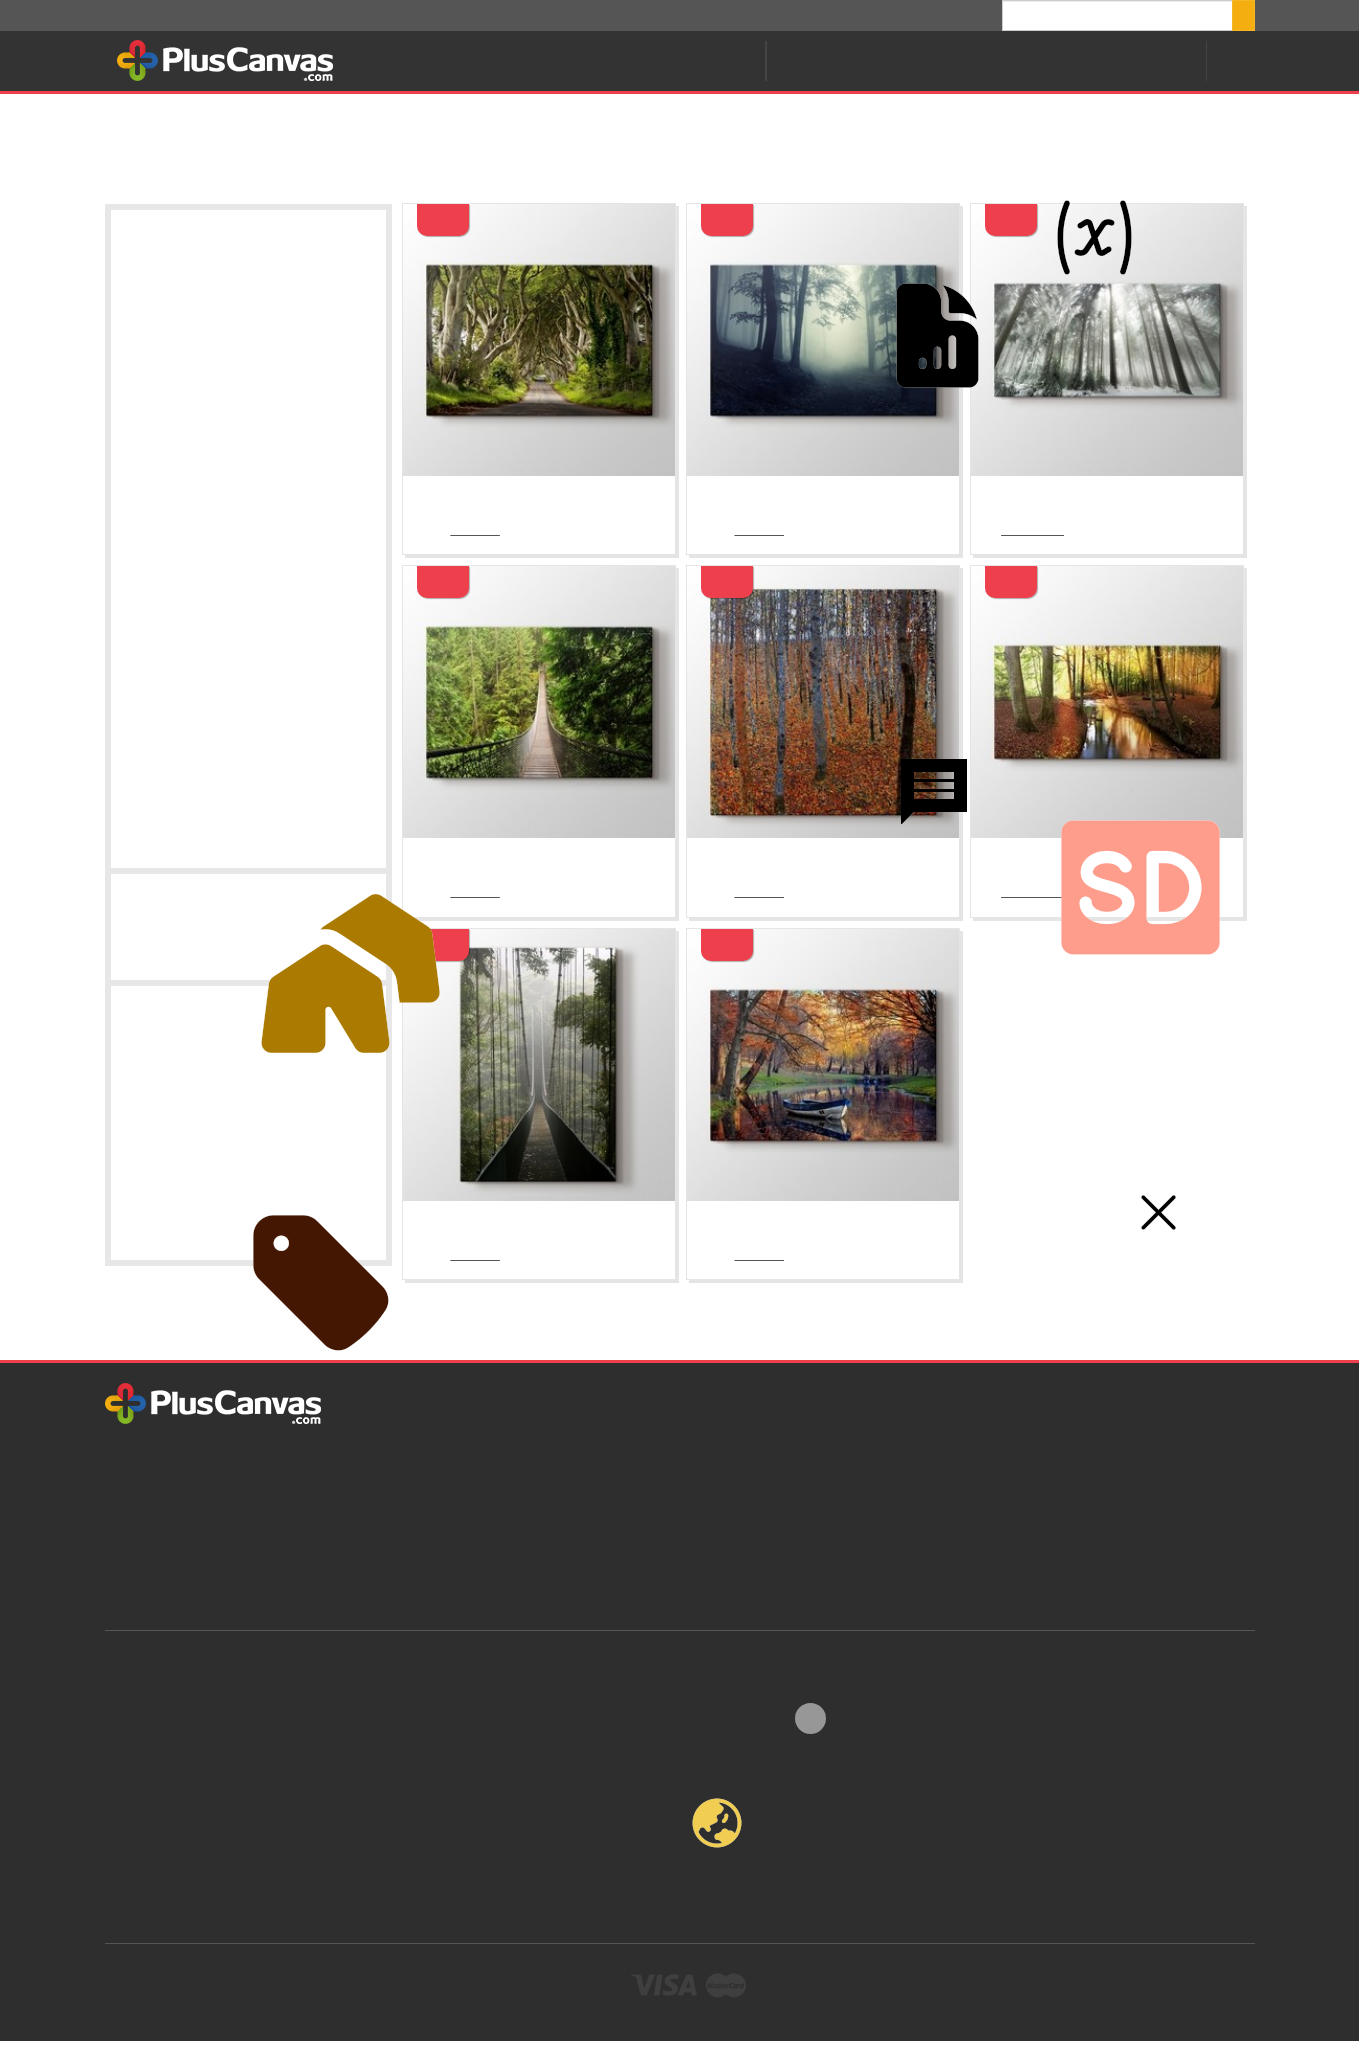 The height and width of the screenshot is (2052, 1359). Describe the element at coordinates (717, 1823) in the screenshot. I see `view asia-australia region settings` at that location.